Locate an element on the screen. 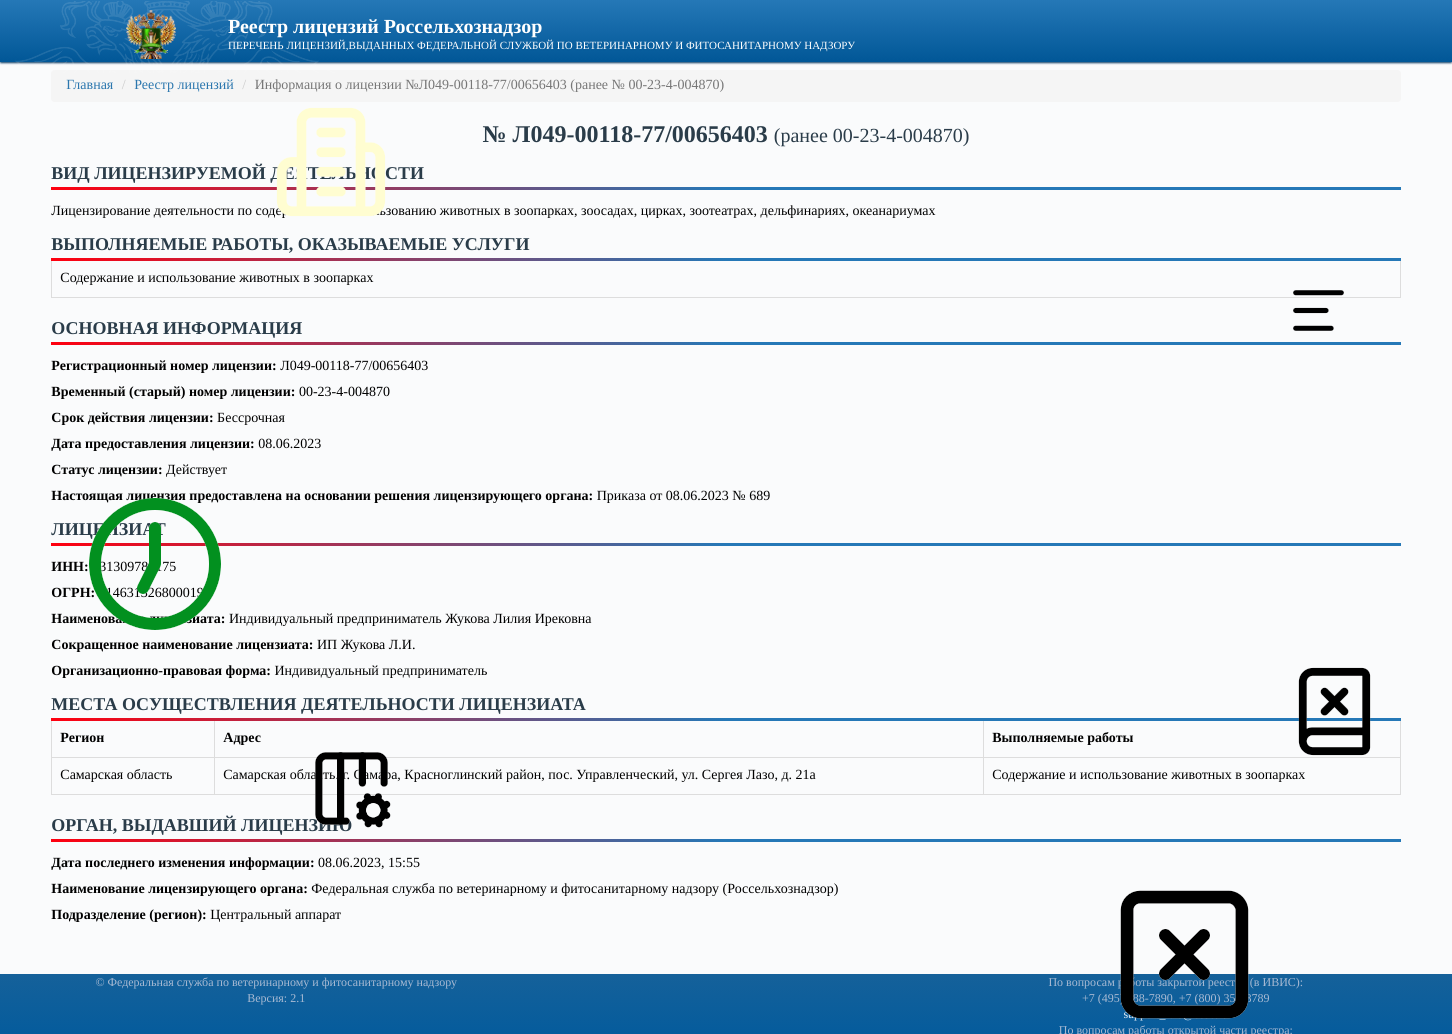  view office or workplace information is located at coordinates (331, 162).